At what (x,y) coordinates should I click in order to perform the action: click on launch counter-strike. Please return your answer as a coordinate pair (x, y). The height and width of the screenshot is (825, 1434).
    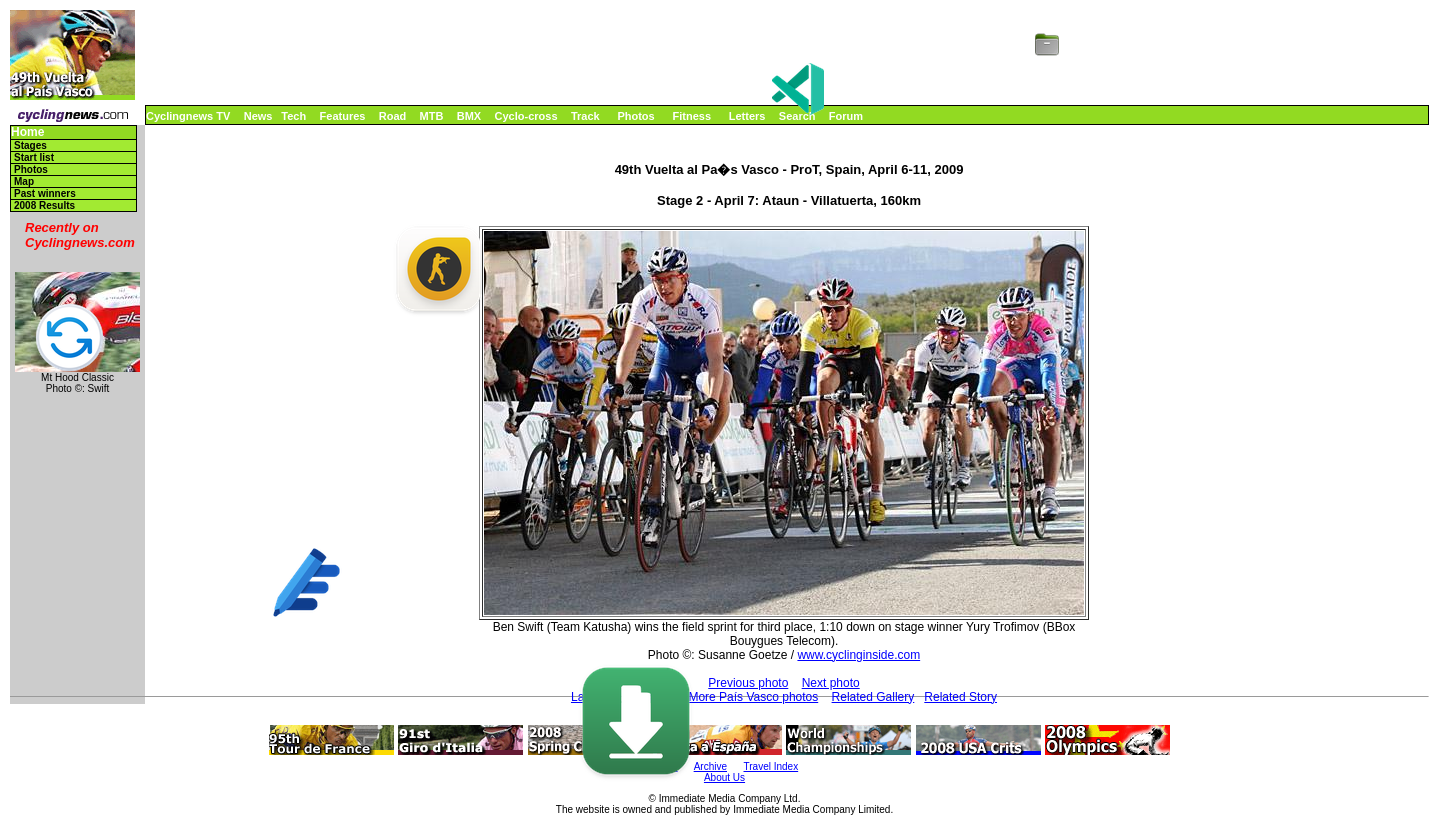
    Looking at the image, I should click on (439, 269).